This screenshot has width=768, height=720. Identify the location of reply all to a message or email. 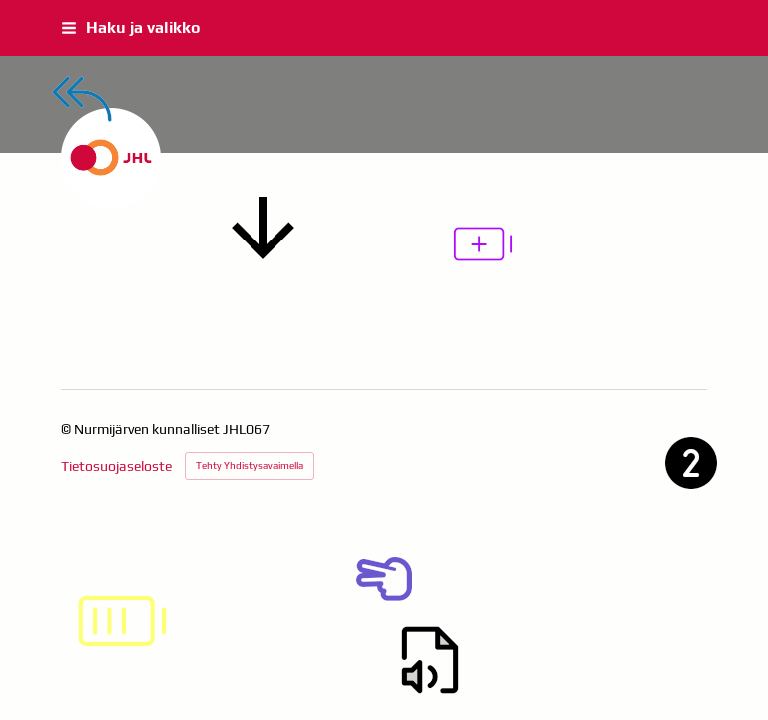
(82, 99).